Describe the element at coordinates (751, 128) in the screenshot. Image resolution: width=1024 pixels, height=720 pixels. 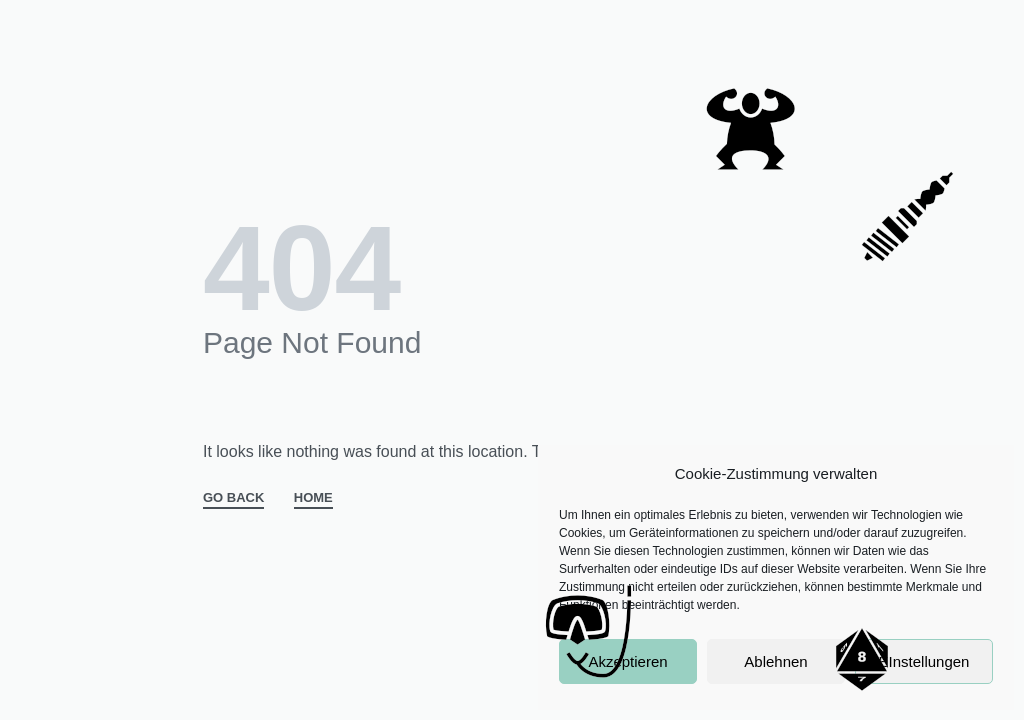
I see `indicates strength or power attribute in a game` at that location.